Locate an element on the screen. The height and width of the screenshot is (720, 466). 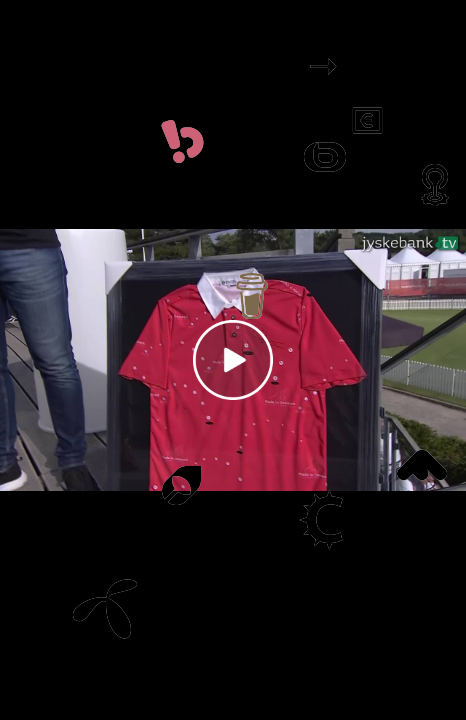
view euro currency settings is located at coordinates (367, 120).